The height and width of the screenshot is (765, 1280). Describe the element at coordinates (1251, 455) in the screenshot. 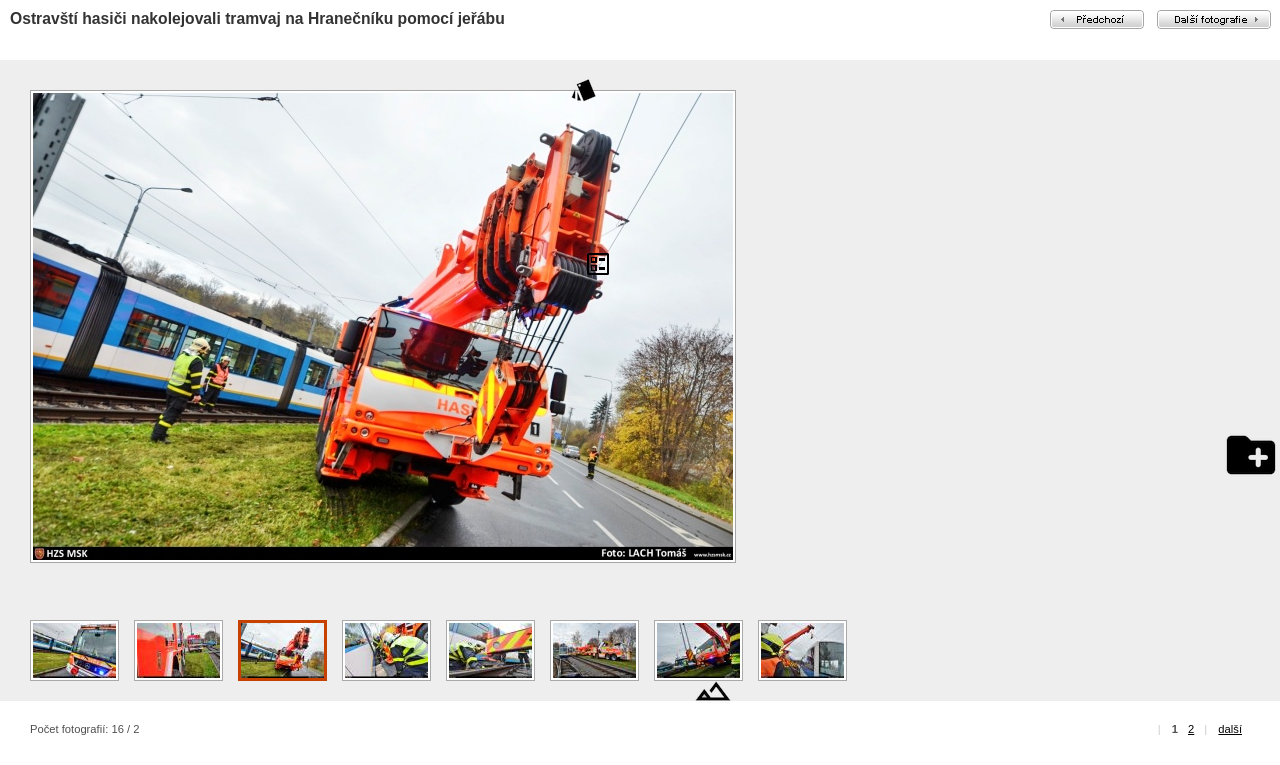

I see `create a new folder` at that location.